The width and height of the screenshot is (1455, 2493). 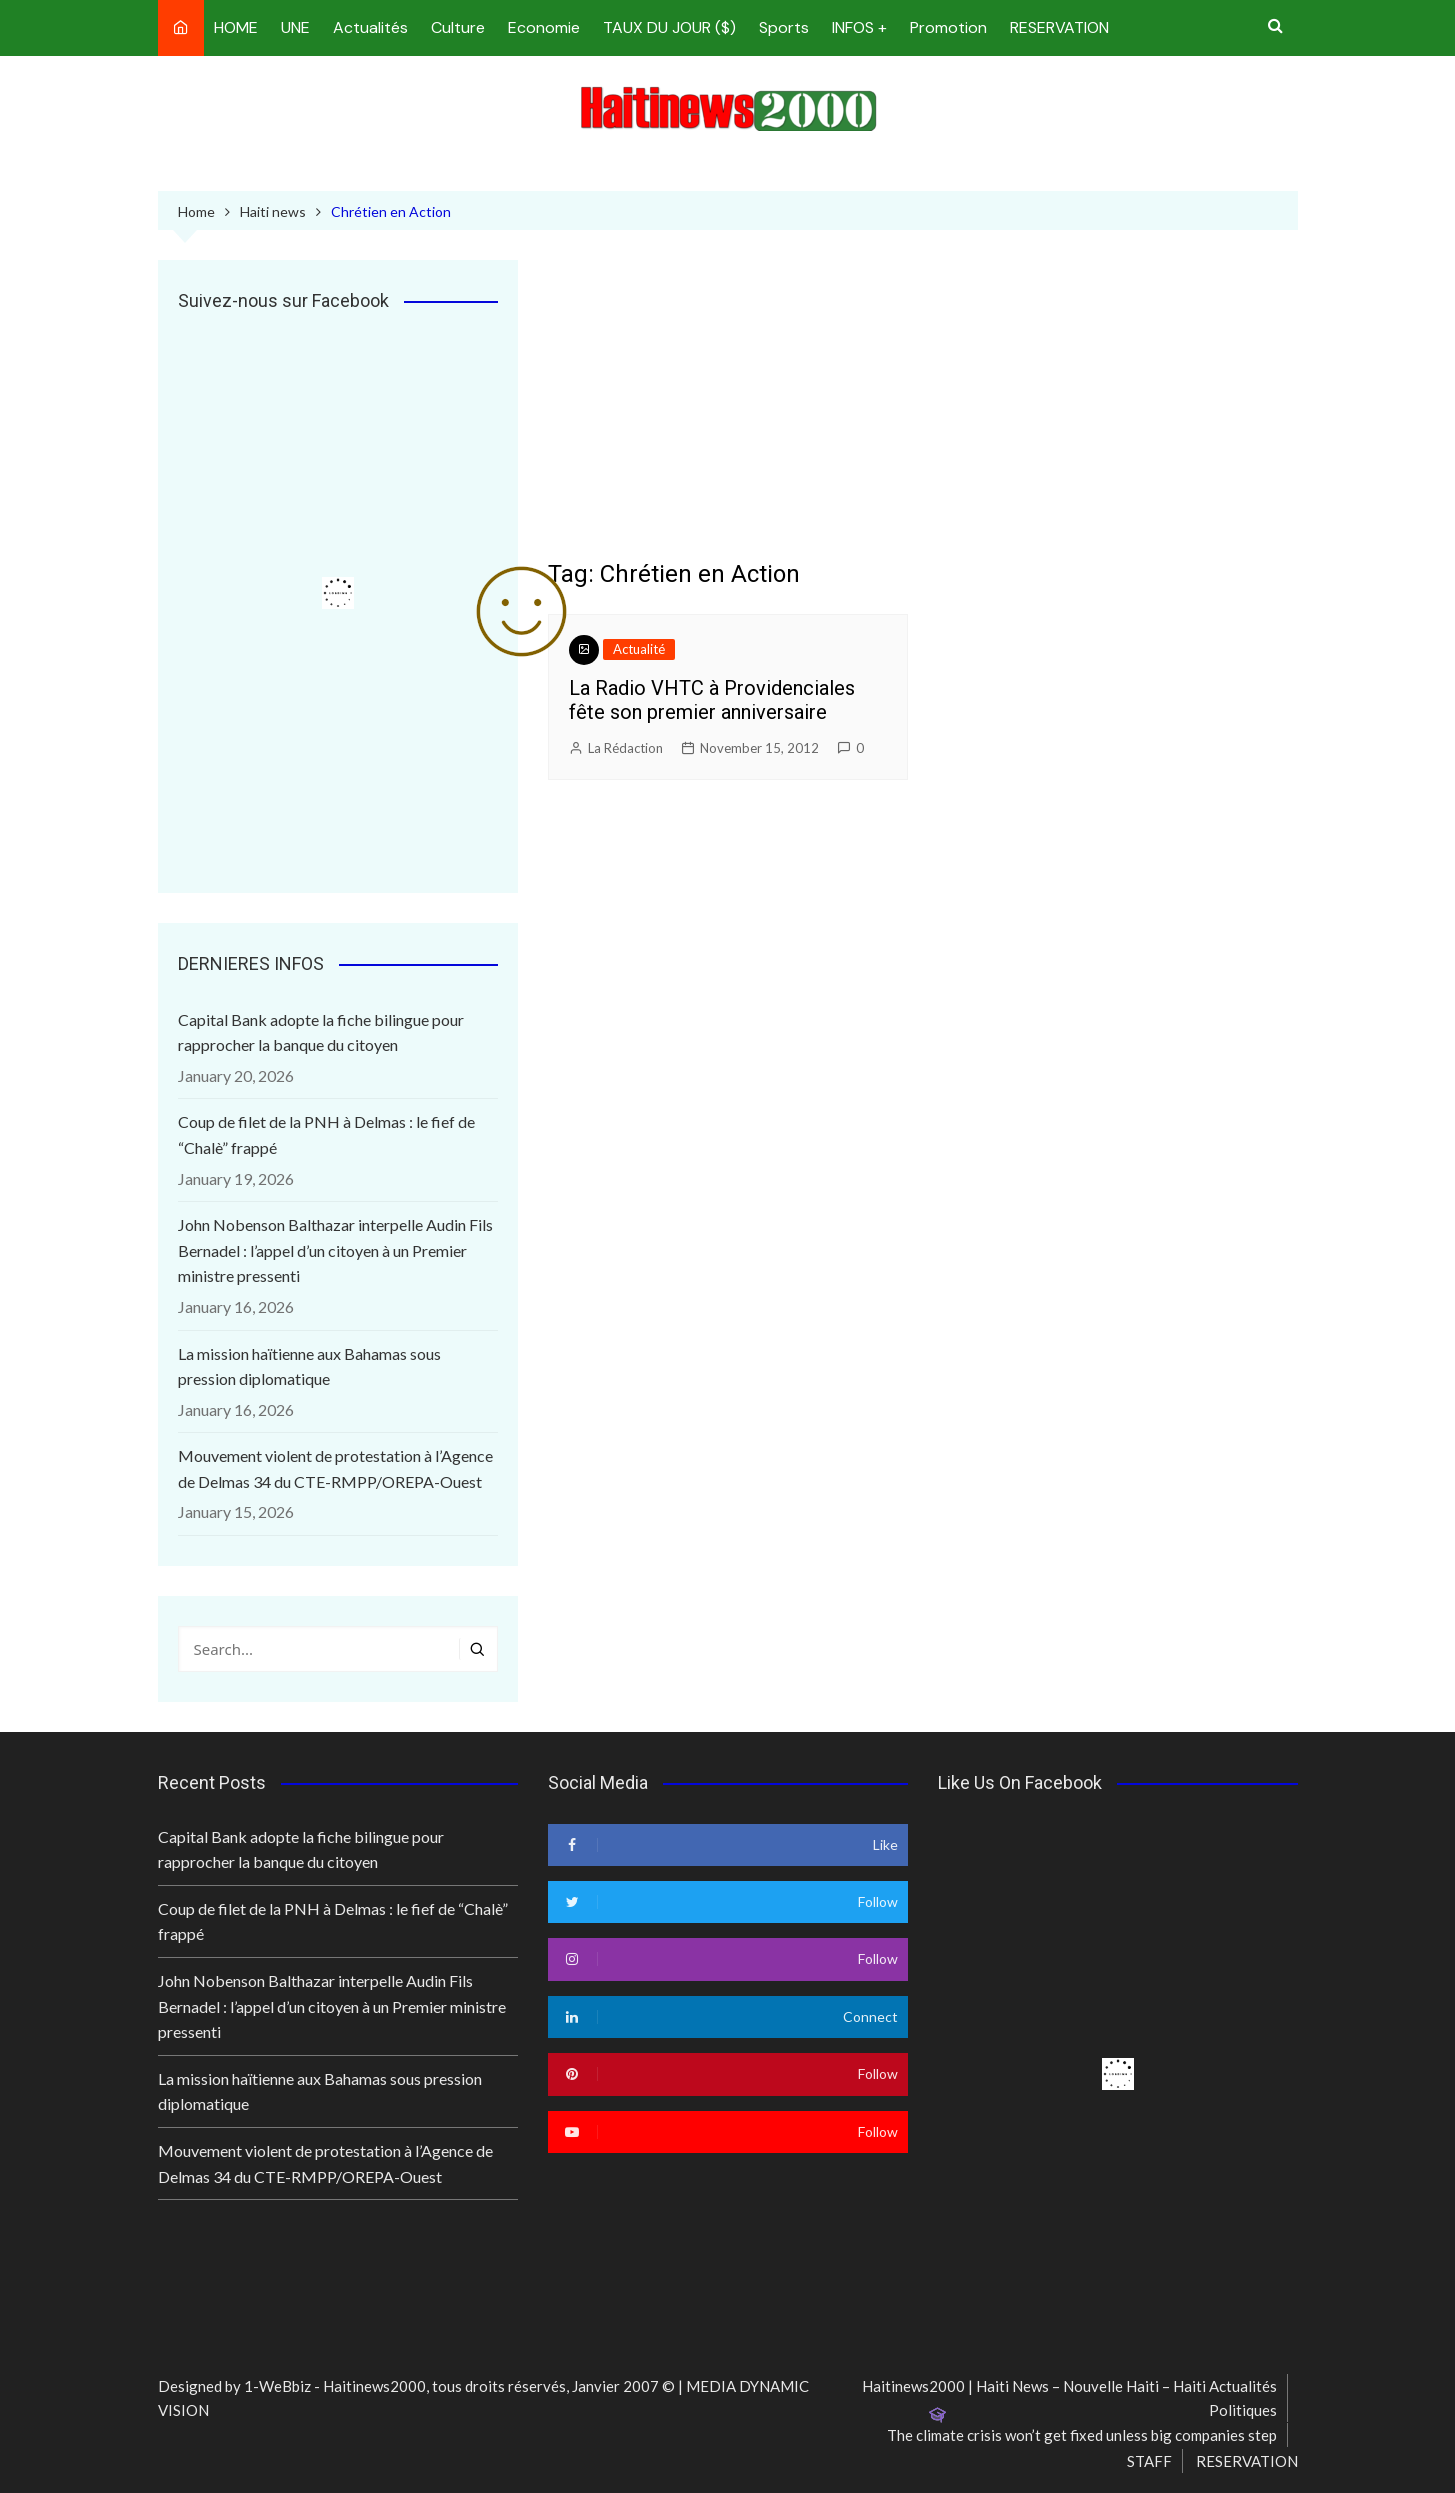 What do you see at coordinates (521, 611) in the screenshot?
I see `add an emoji or reaction` at bounding box center [521, 611].